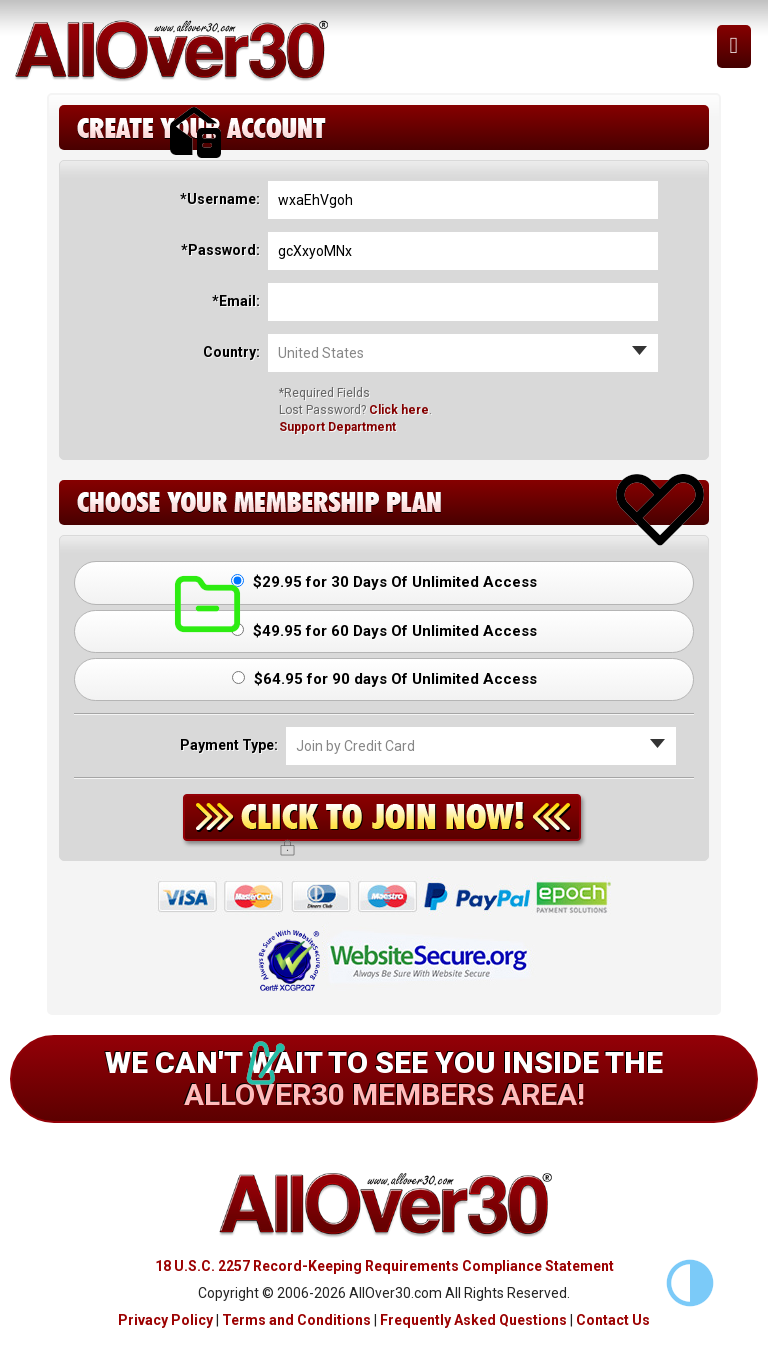  Describe the element at coordinates (207, 605) in the screenshot. I see `remove a folder` at that location.